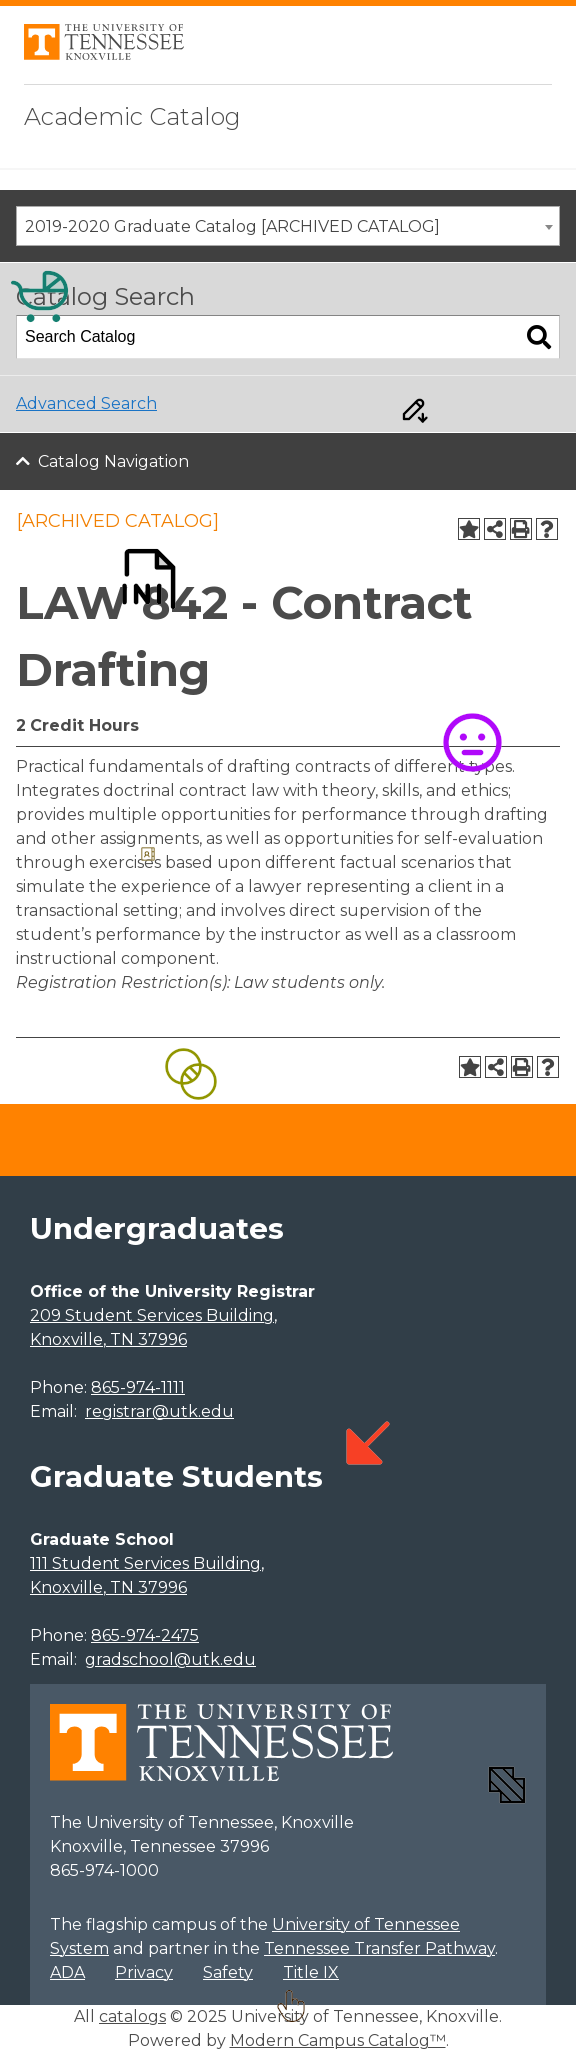 The height and width of the screenshot is (2053, 576). What do you see at coordinates (148, 854) in the screenshot?
I see `open contacts or address book` at bounding box center [148, 854].